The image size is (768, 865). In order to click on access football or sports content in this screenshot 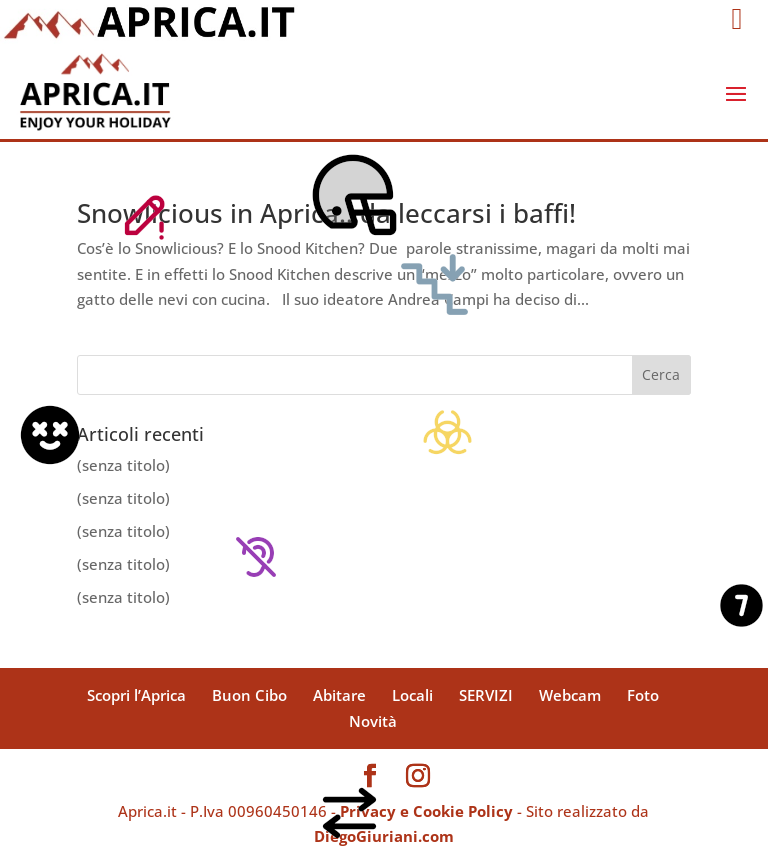, I will do `click(354, 196)`.